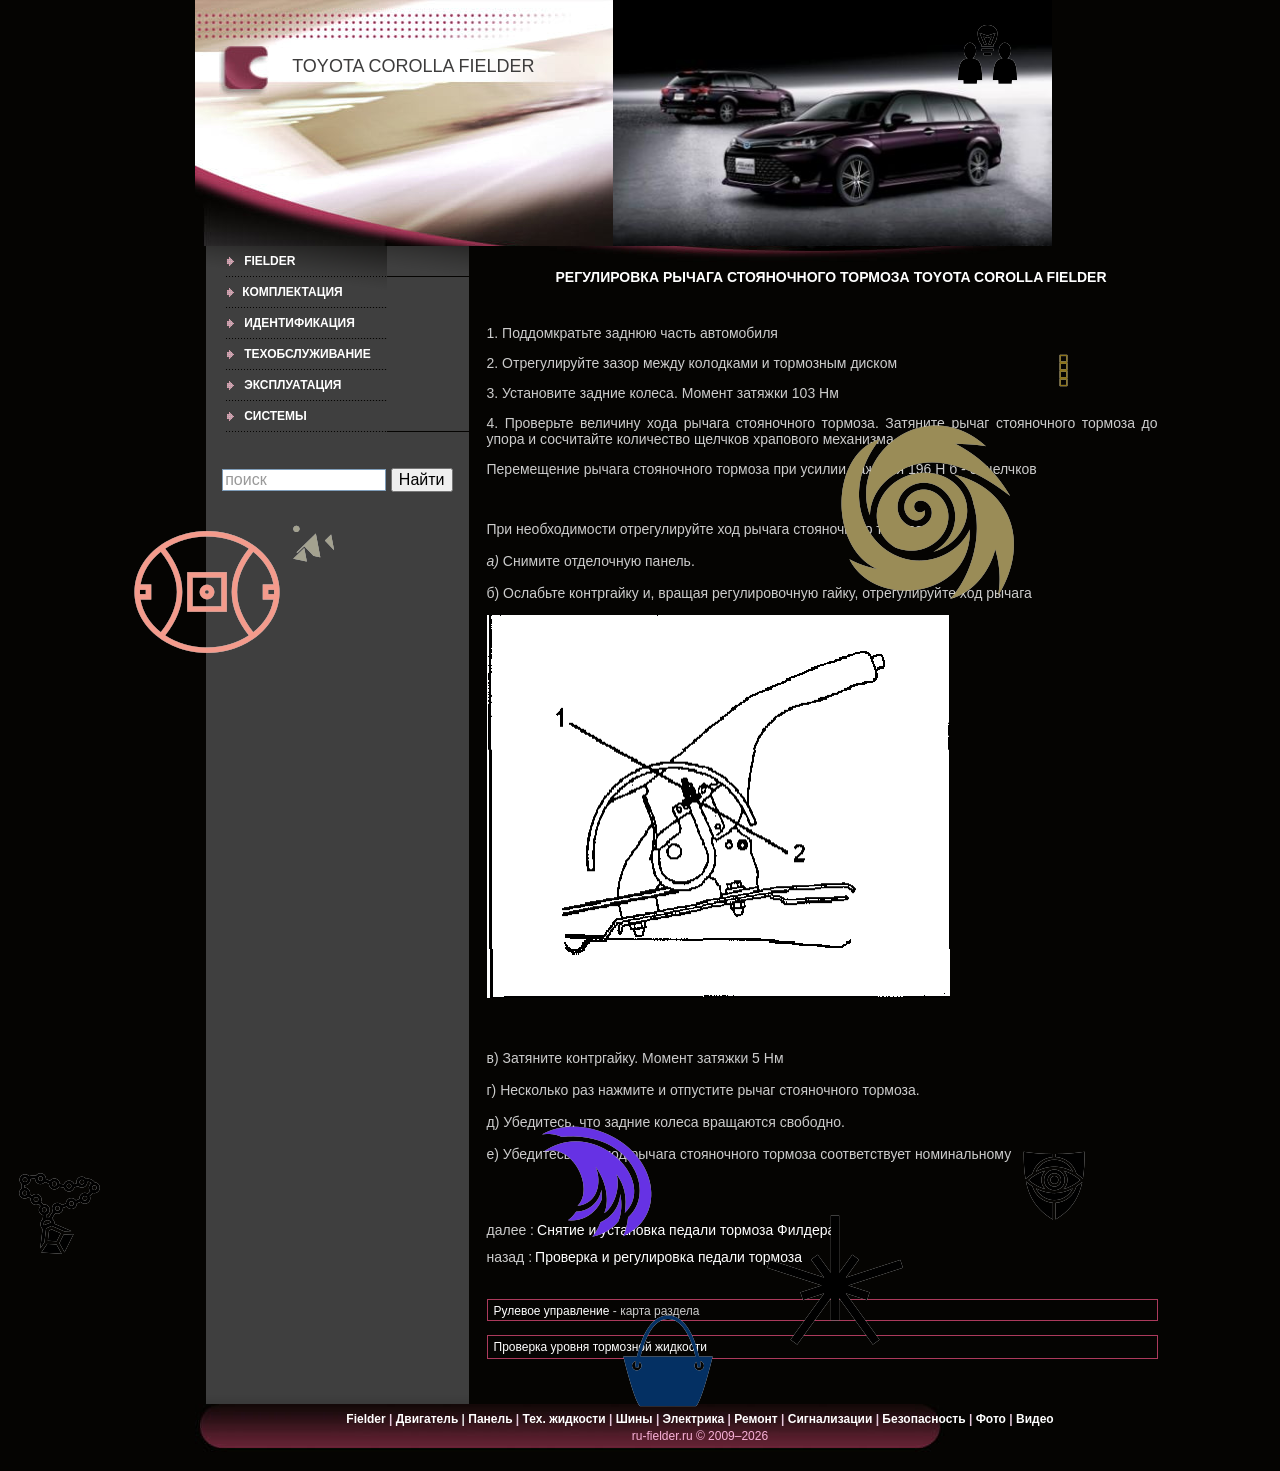 The height and width of the screenshot is (1471, 1280). What do you see at coordinates (1063, 370) in the screenshot?
I see `place a brick or building block` at bounding box center [1063, 370].